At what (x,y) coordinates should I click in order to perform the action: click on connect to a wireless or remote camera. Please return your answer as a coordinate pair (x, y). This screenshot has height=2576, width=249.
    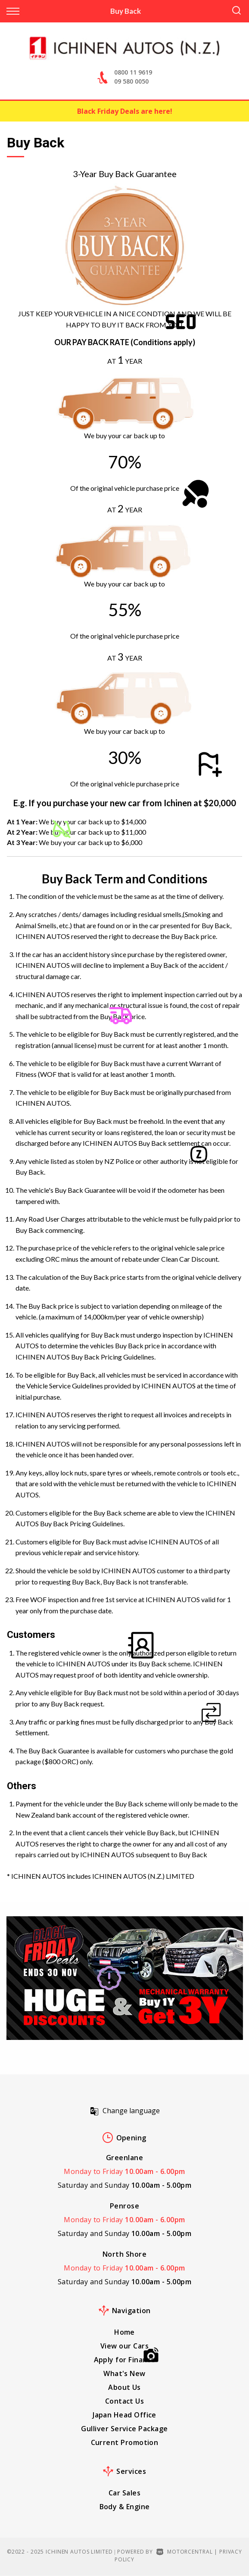
    Looking at the image, I should click on (151, 2355).